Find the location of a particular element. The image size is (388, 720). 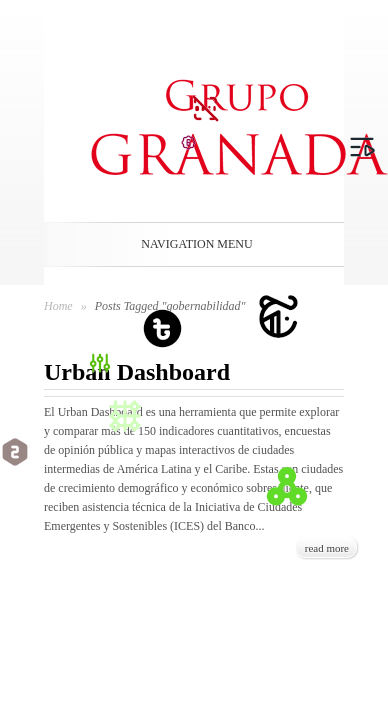

bangladeshi taka currency indicator is located at coordinates (162, 328).